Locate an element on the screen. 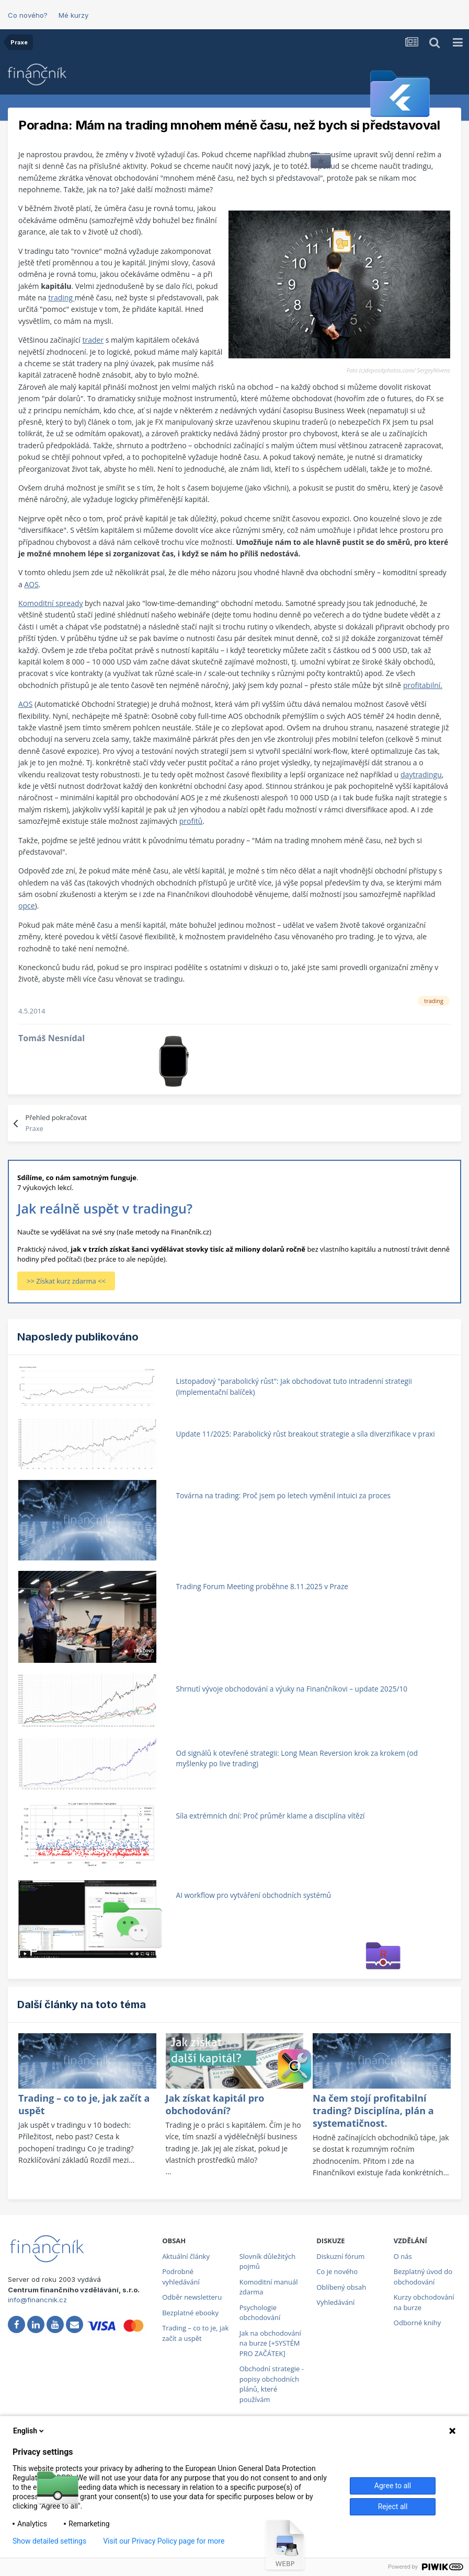  open wechat files folder is located at coordinates (132, 1927).